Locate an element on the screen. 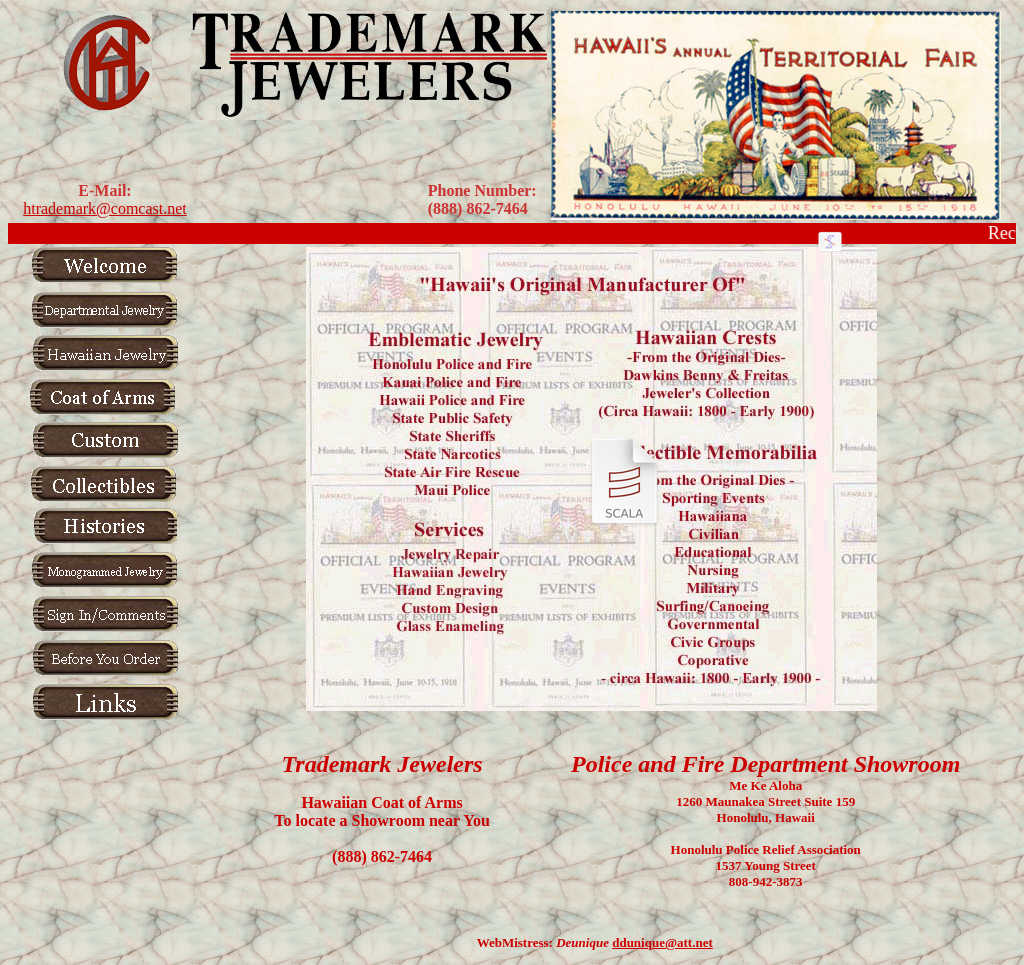  an SVG vector image file is located at coordinates (830, 241).